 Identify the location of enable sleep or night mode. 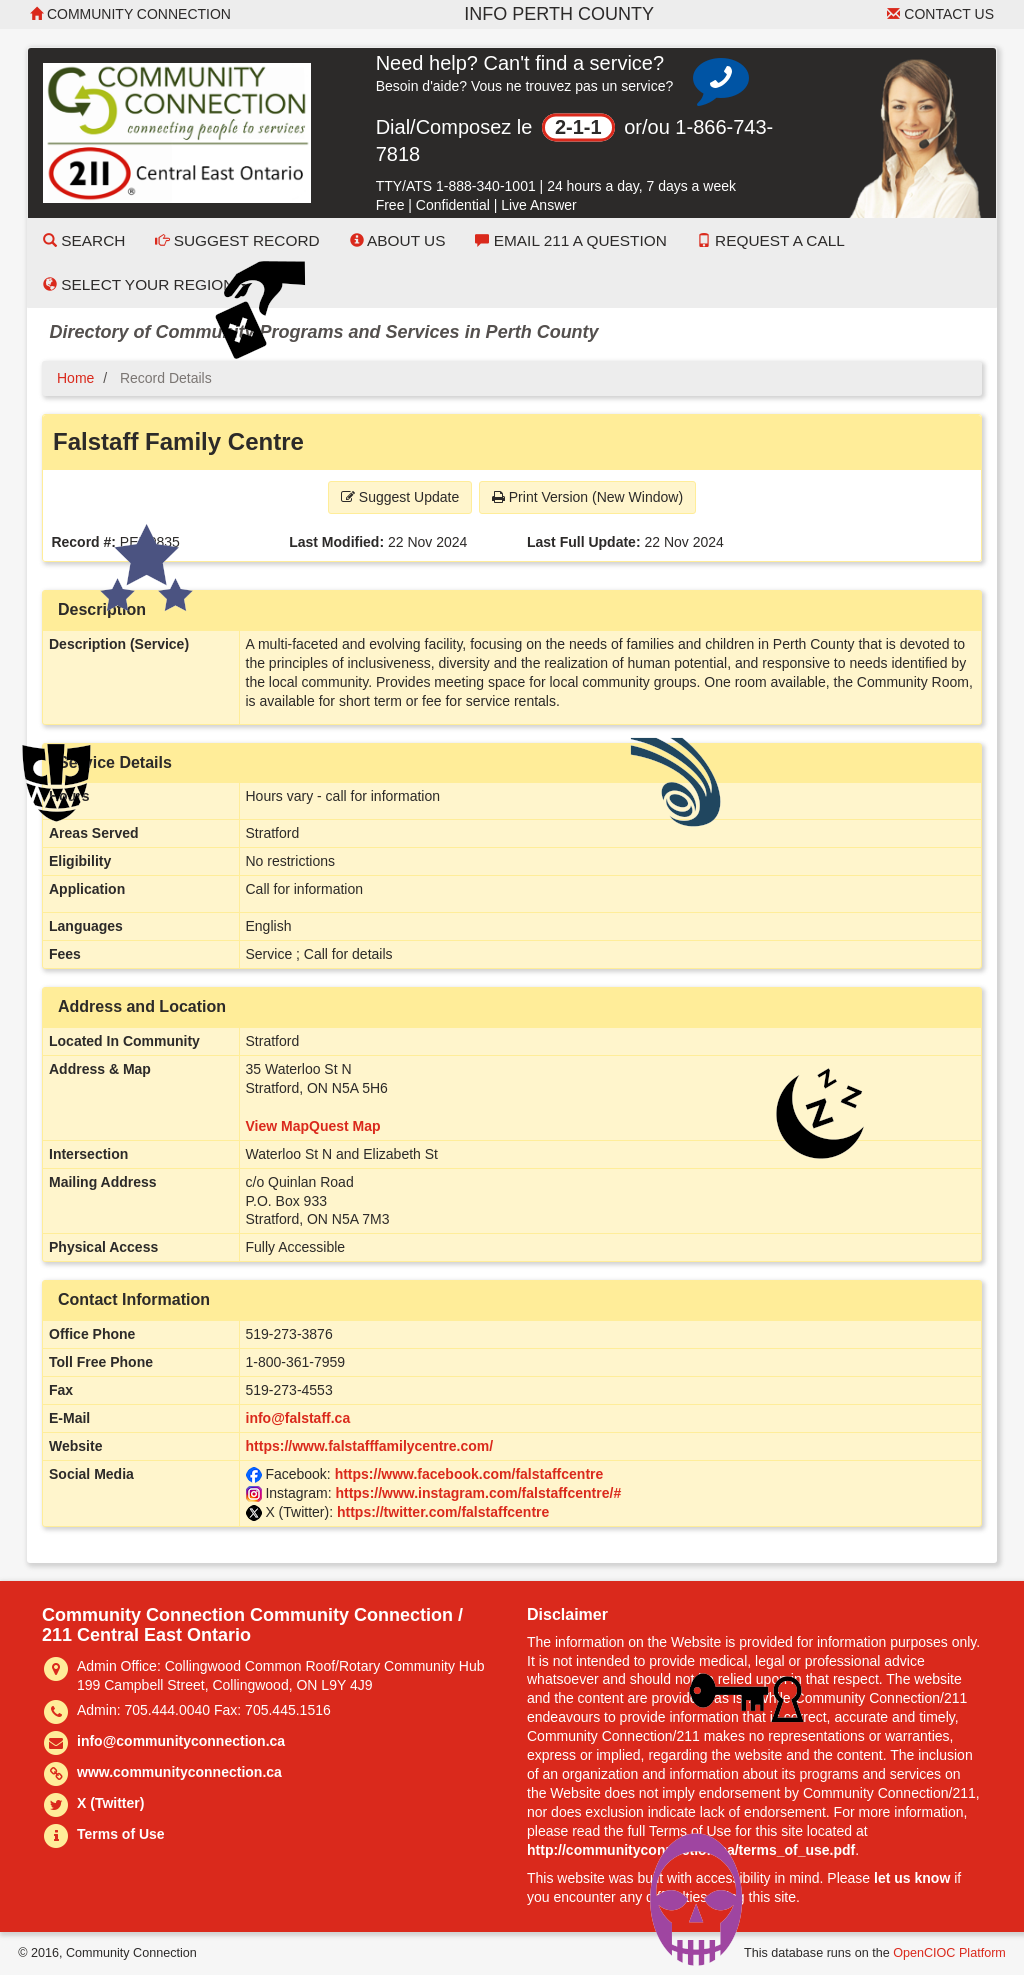
(821, 1114).